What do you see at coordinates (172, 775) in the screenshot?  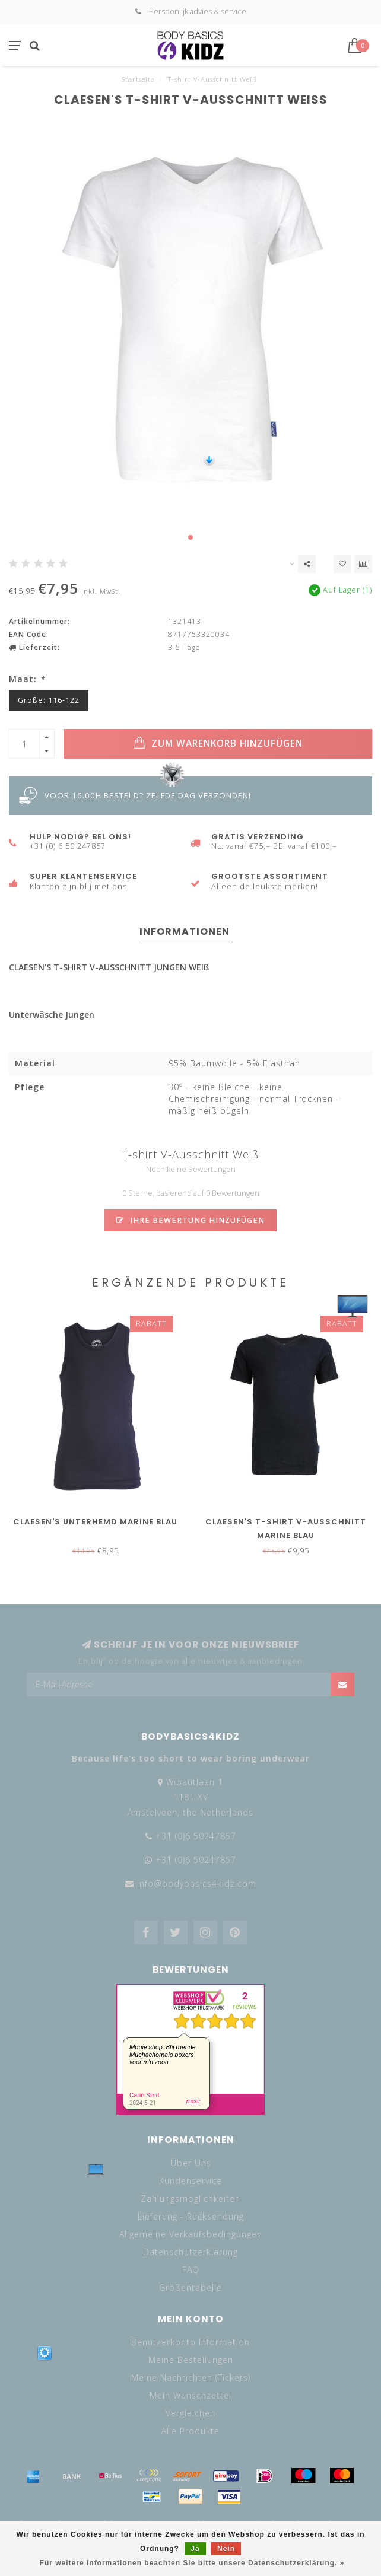 I see `filter or sort media library content` at bounding box center [172, 775].